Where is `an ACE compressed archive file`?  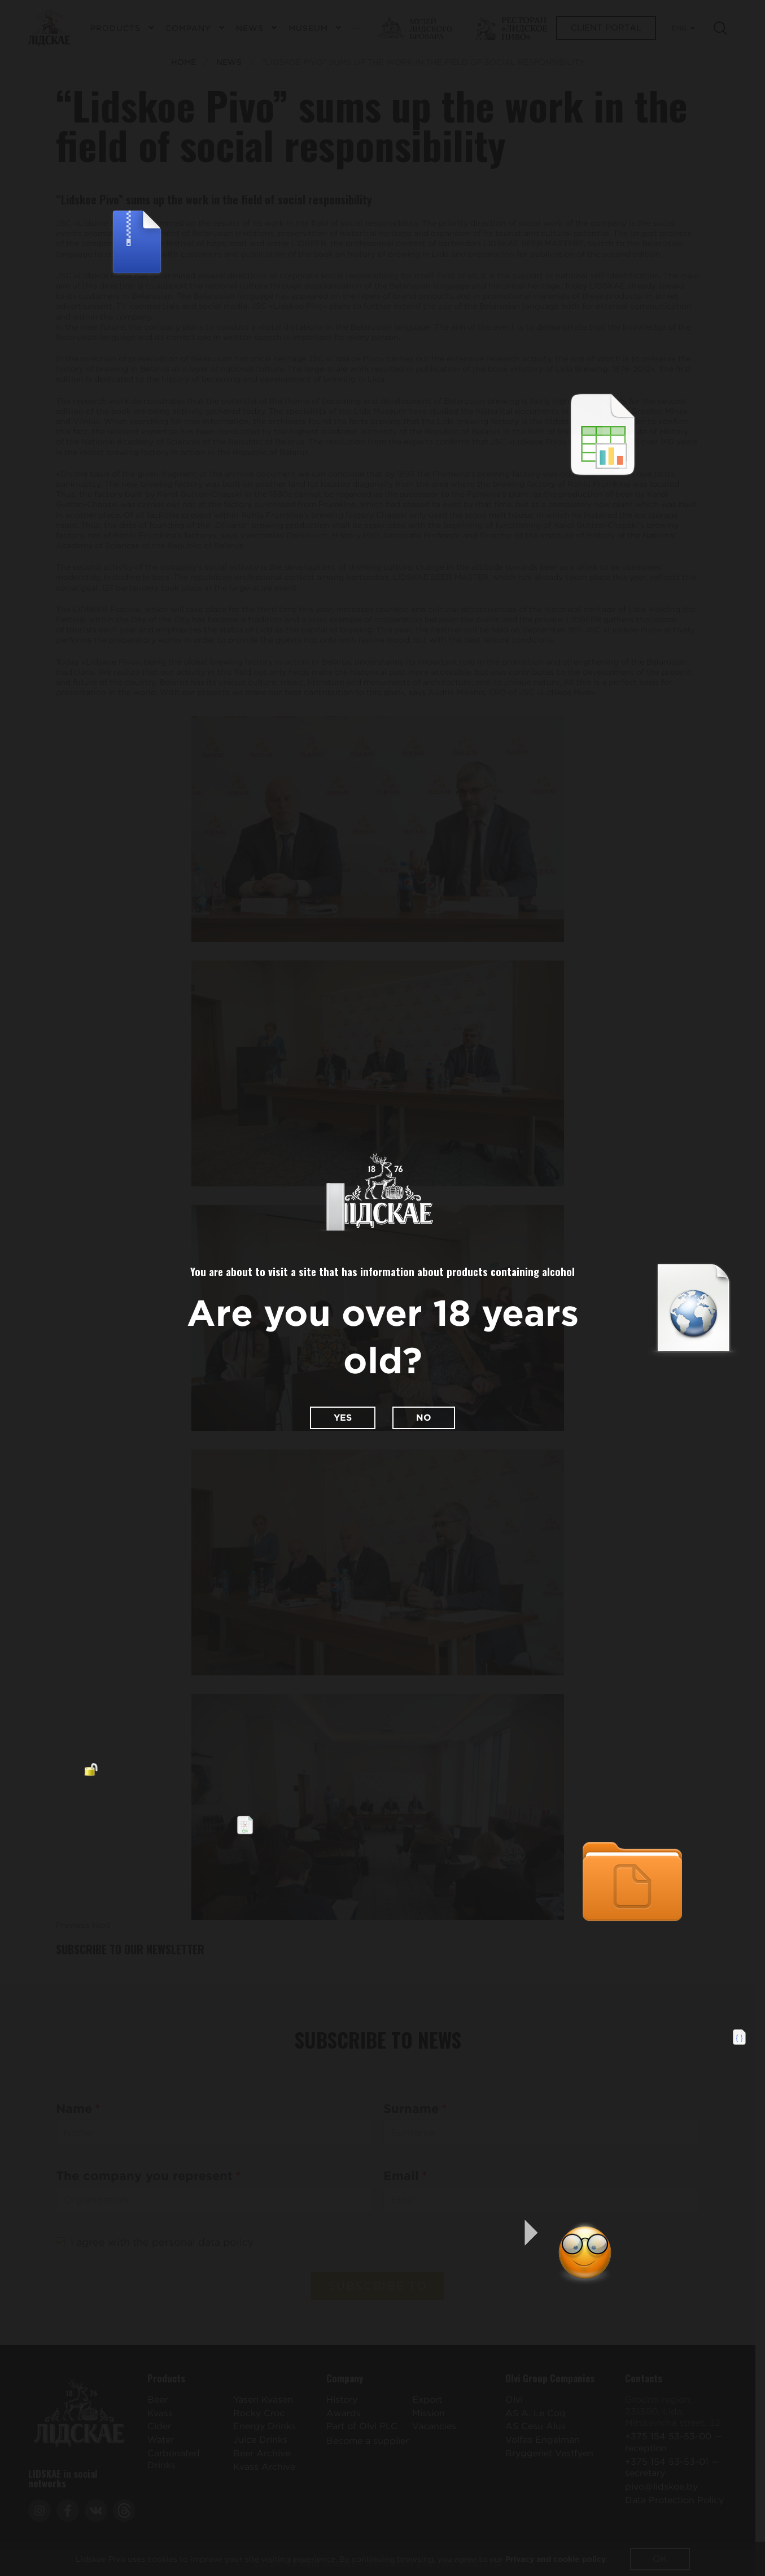
an ACE compressed archive file is located at coordinates (137, 243).